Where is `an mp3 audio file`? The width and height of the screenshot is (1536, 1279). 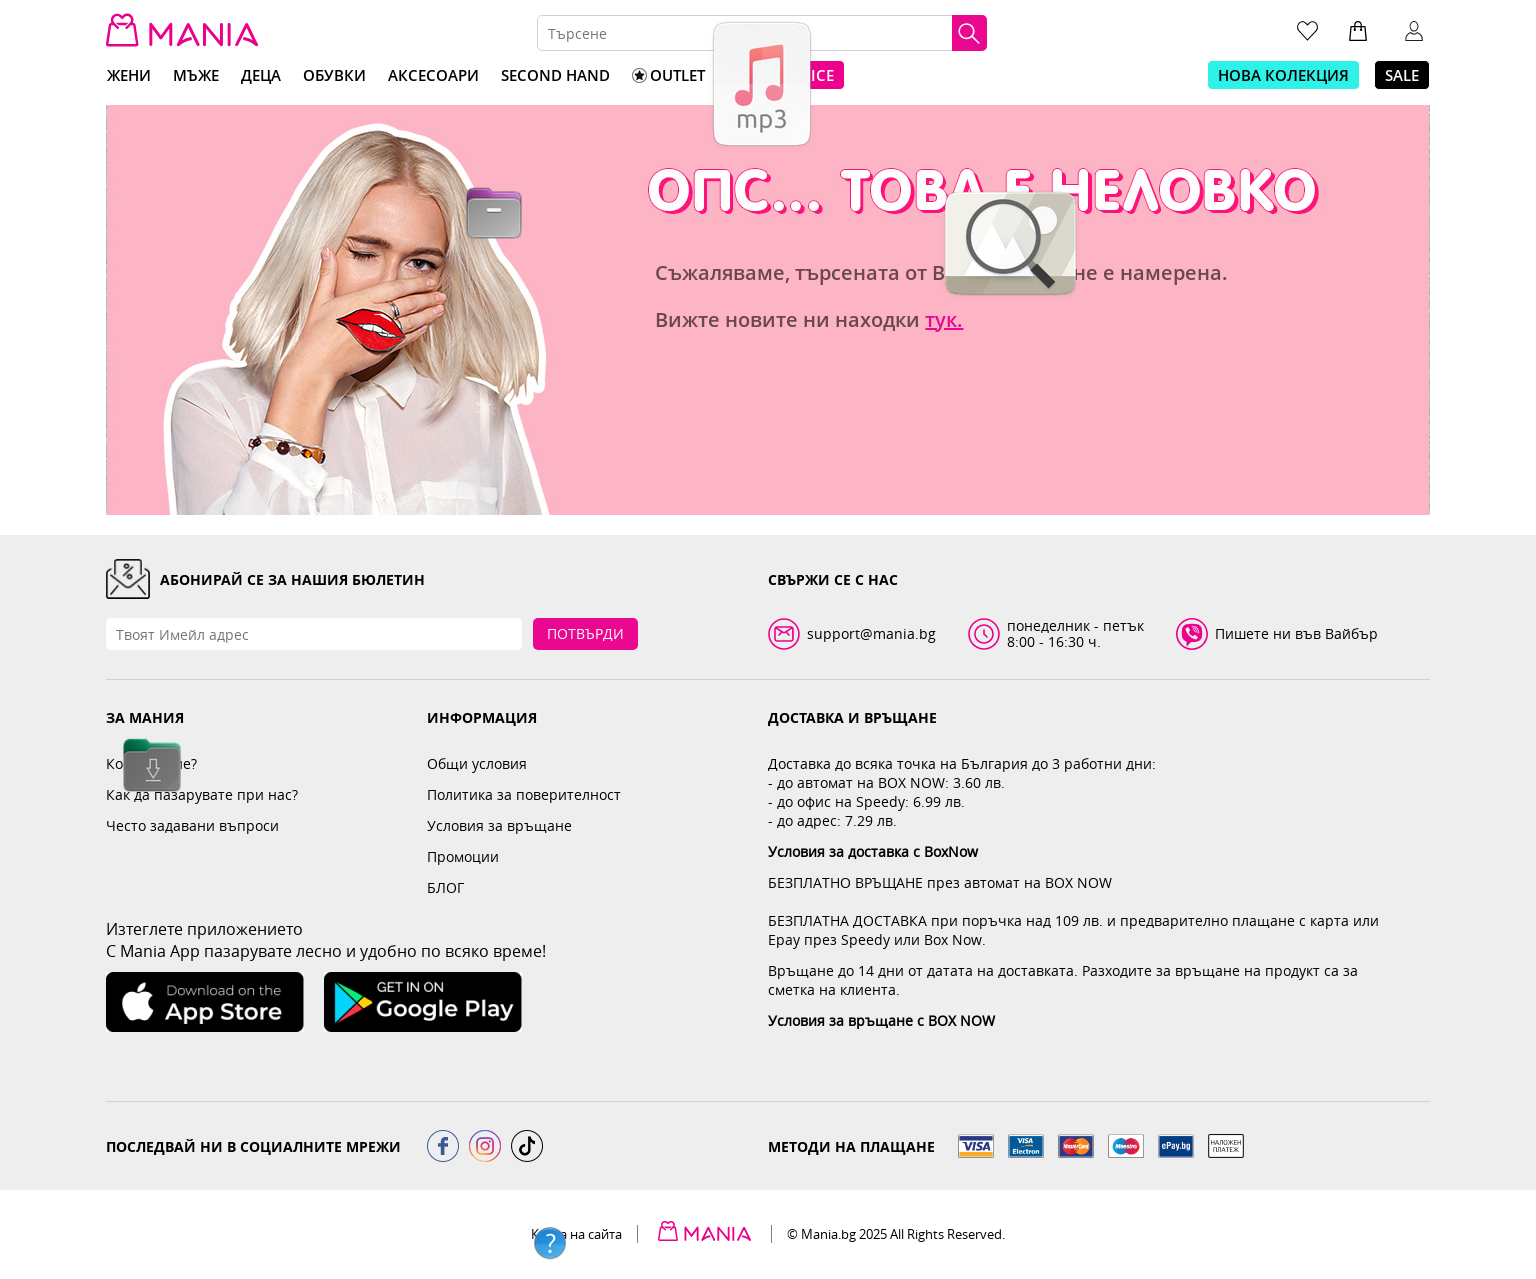 an mp3 audio file is located at coordinates (762, 84).